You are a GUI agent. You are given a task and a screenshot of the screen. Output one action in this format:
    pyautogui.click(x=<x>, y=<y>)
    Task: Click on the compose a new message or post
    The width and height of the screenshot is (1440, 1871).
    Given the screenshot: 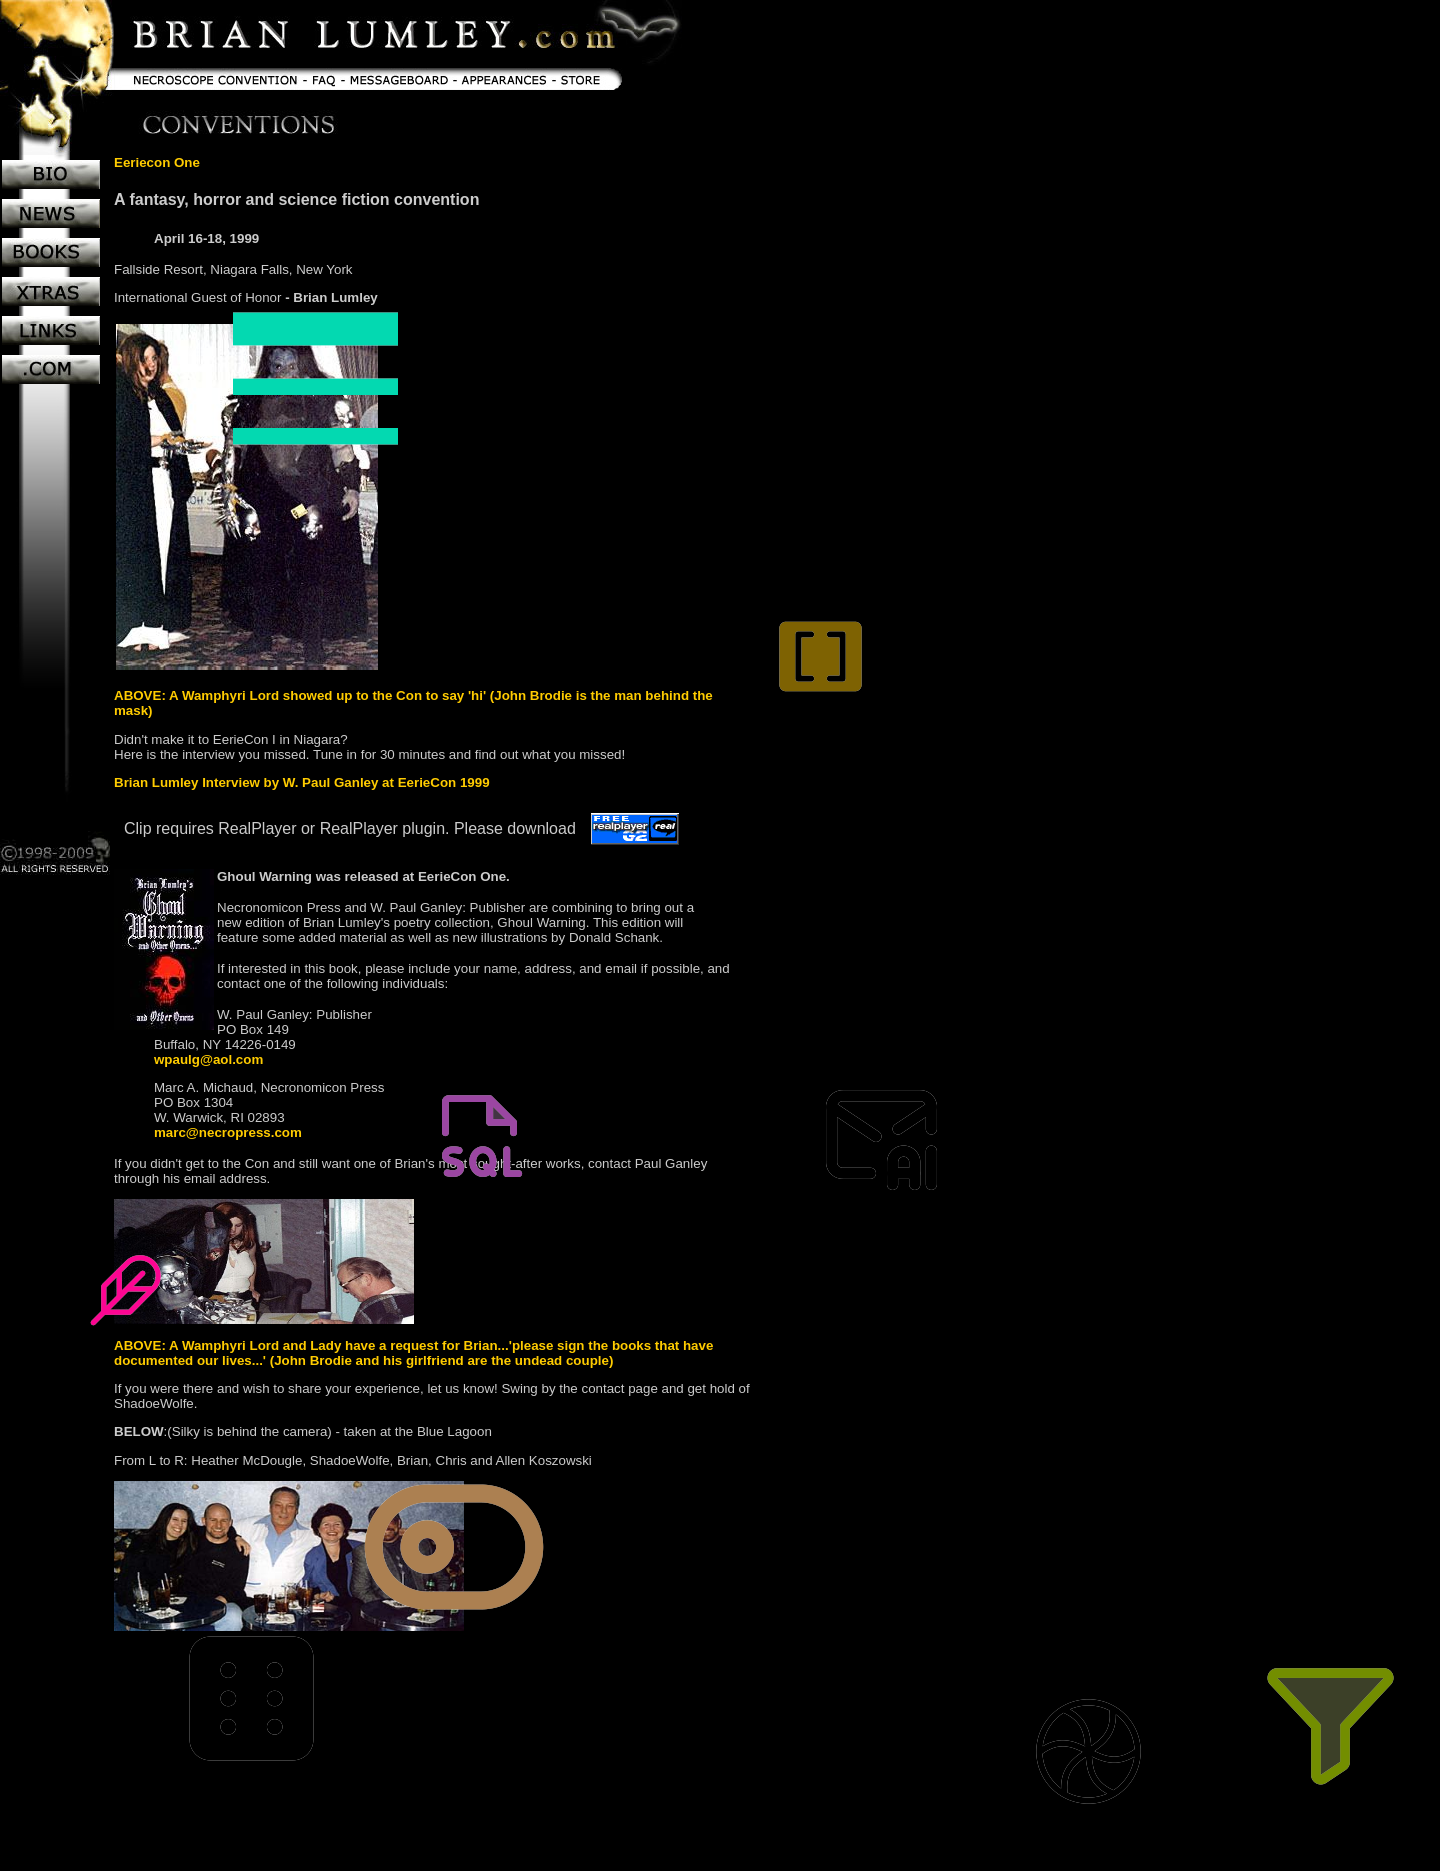 What is the action you would take?
    pyautogui.click(x=124, y=1291)
    